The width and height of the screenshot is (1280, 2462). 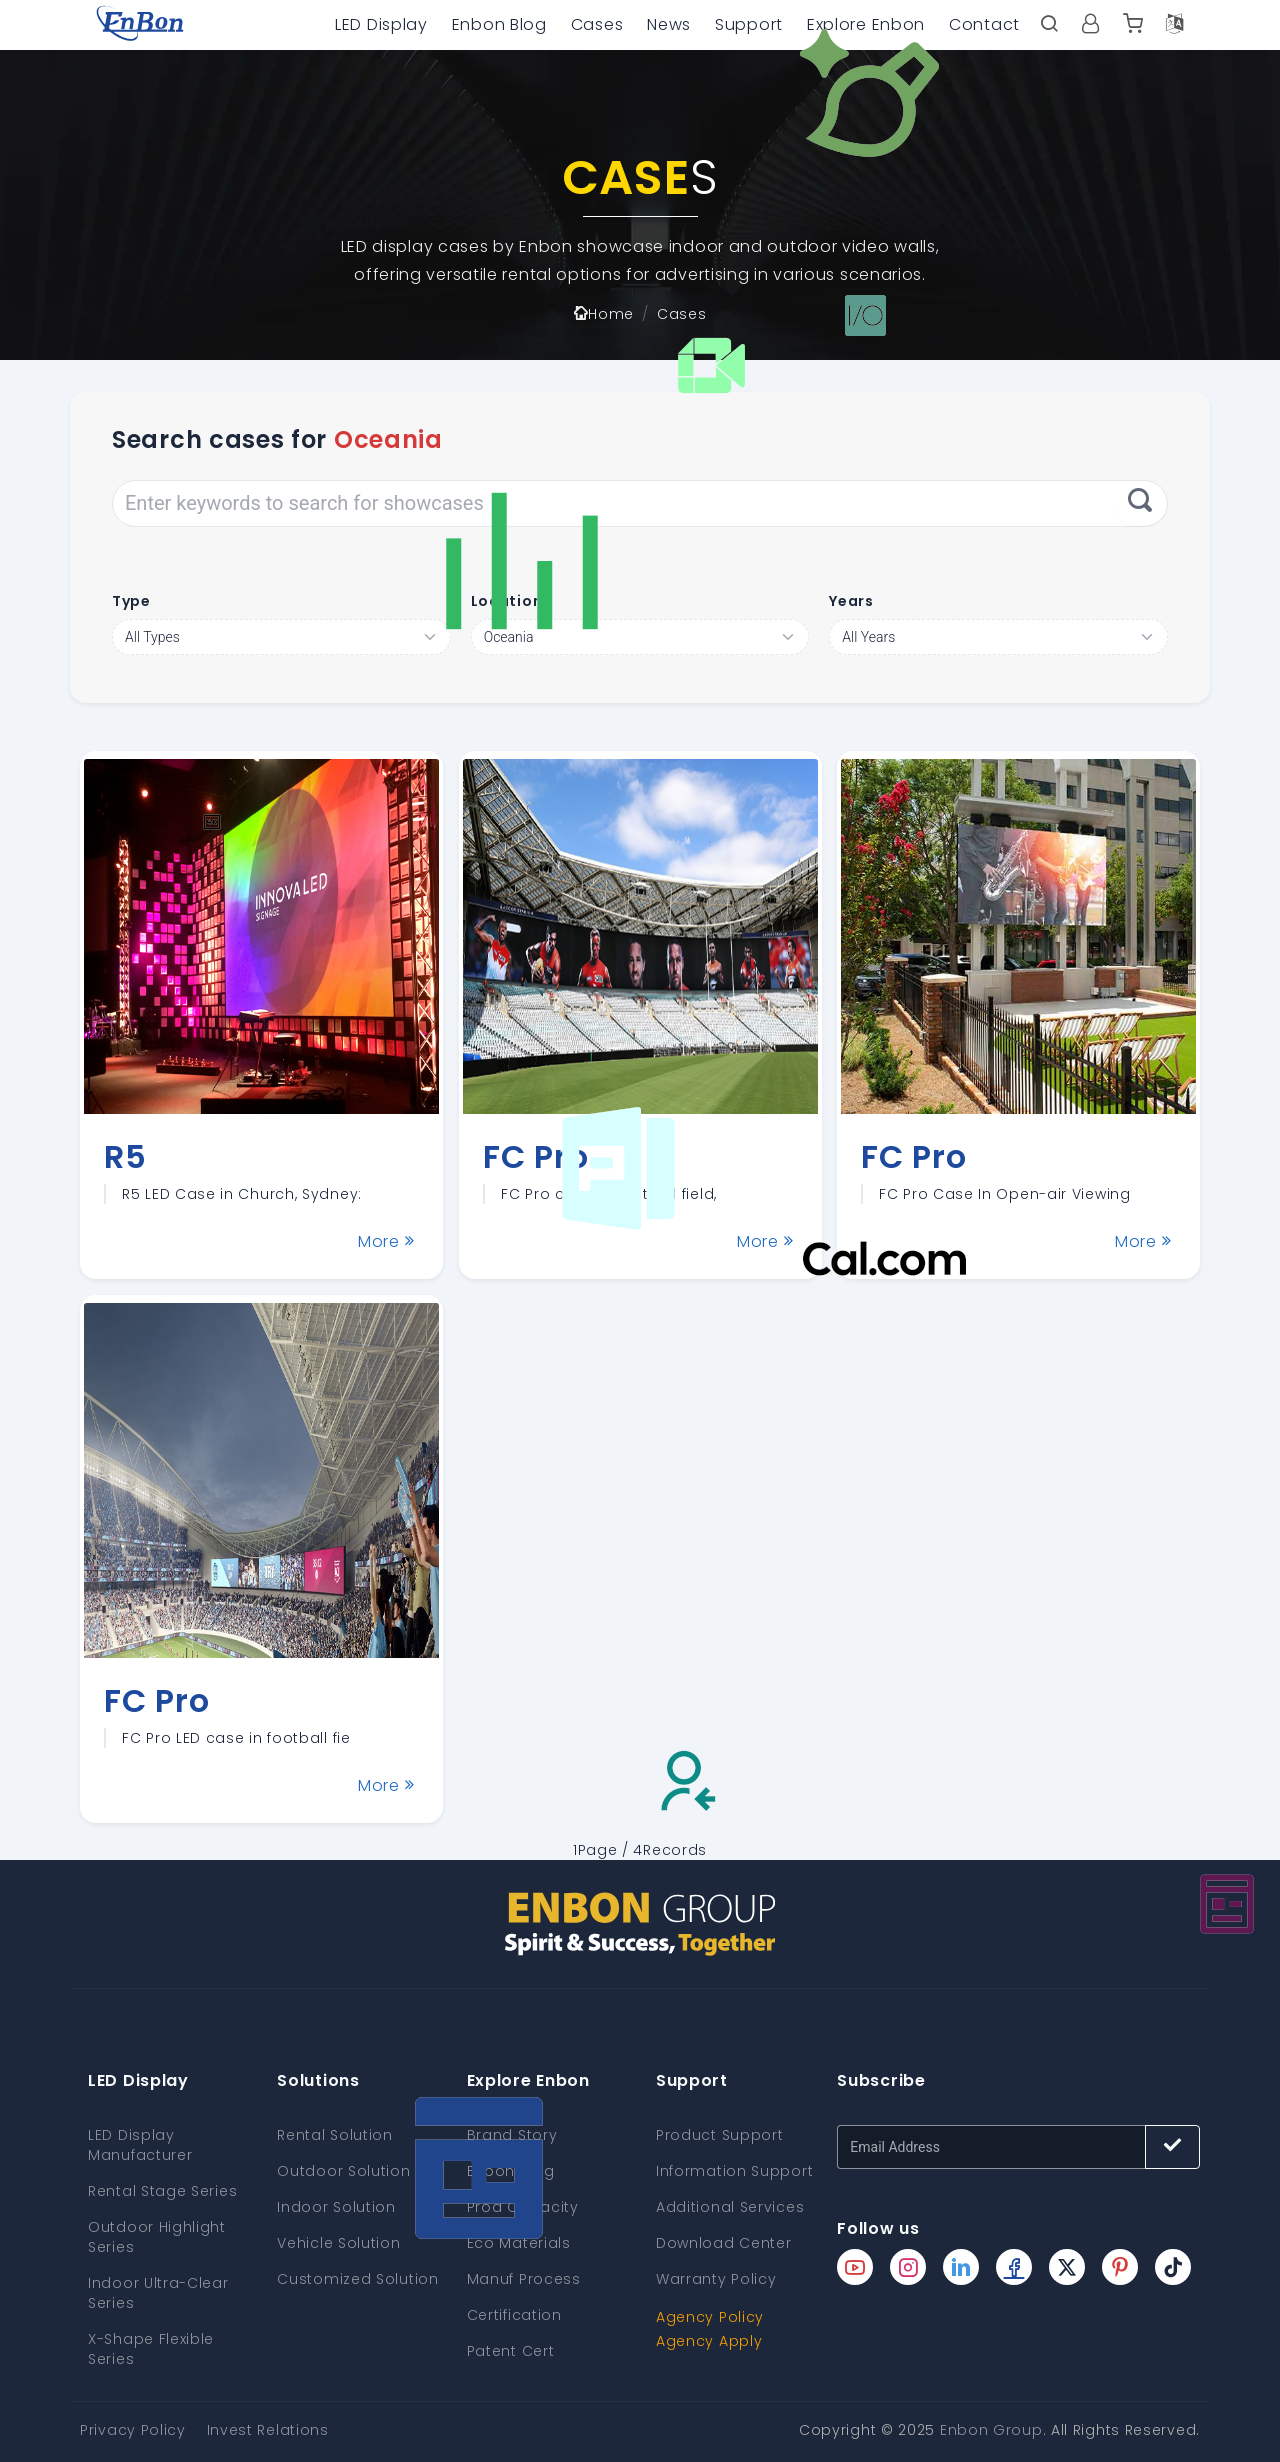 I want to click on join a Google Meet video call, so click(x=711, y=365).